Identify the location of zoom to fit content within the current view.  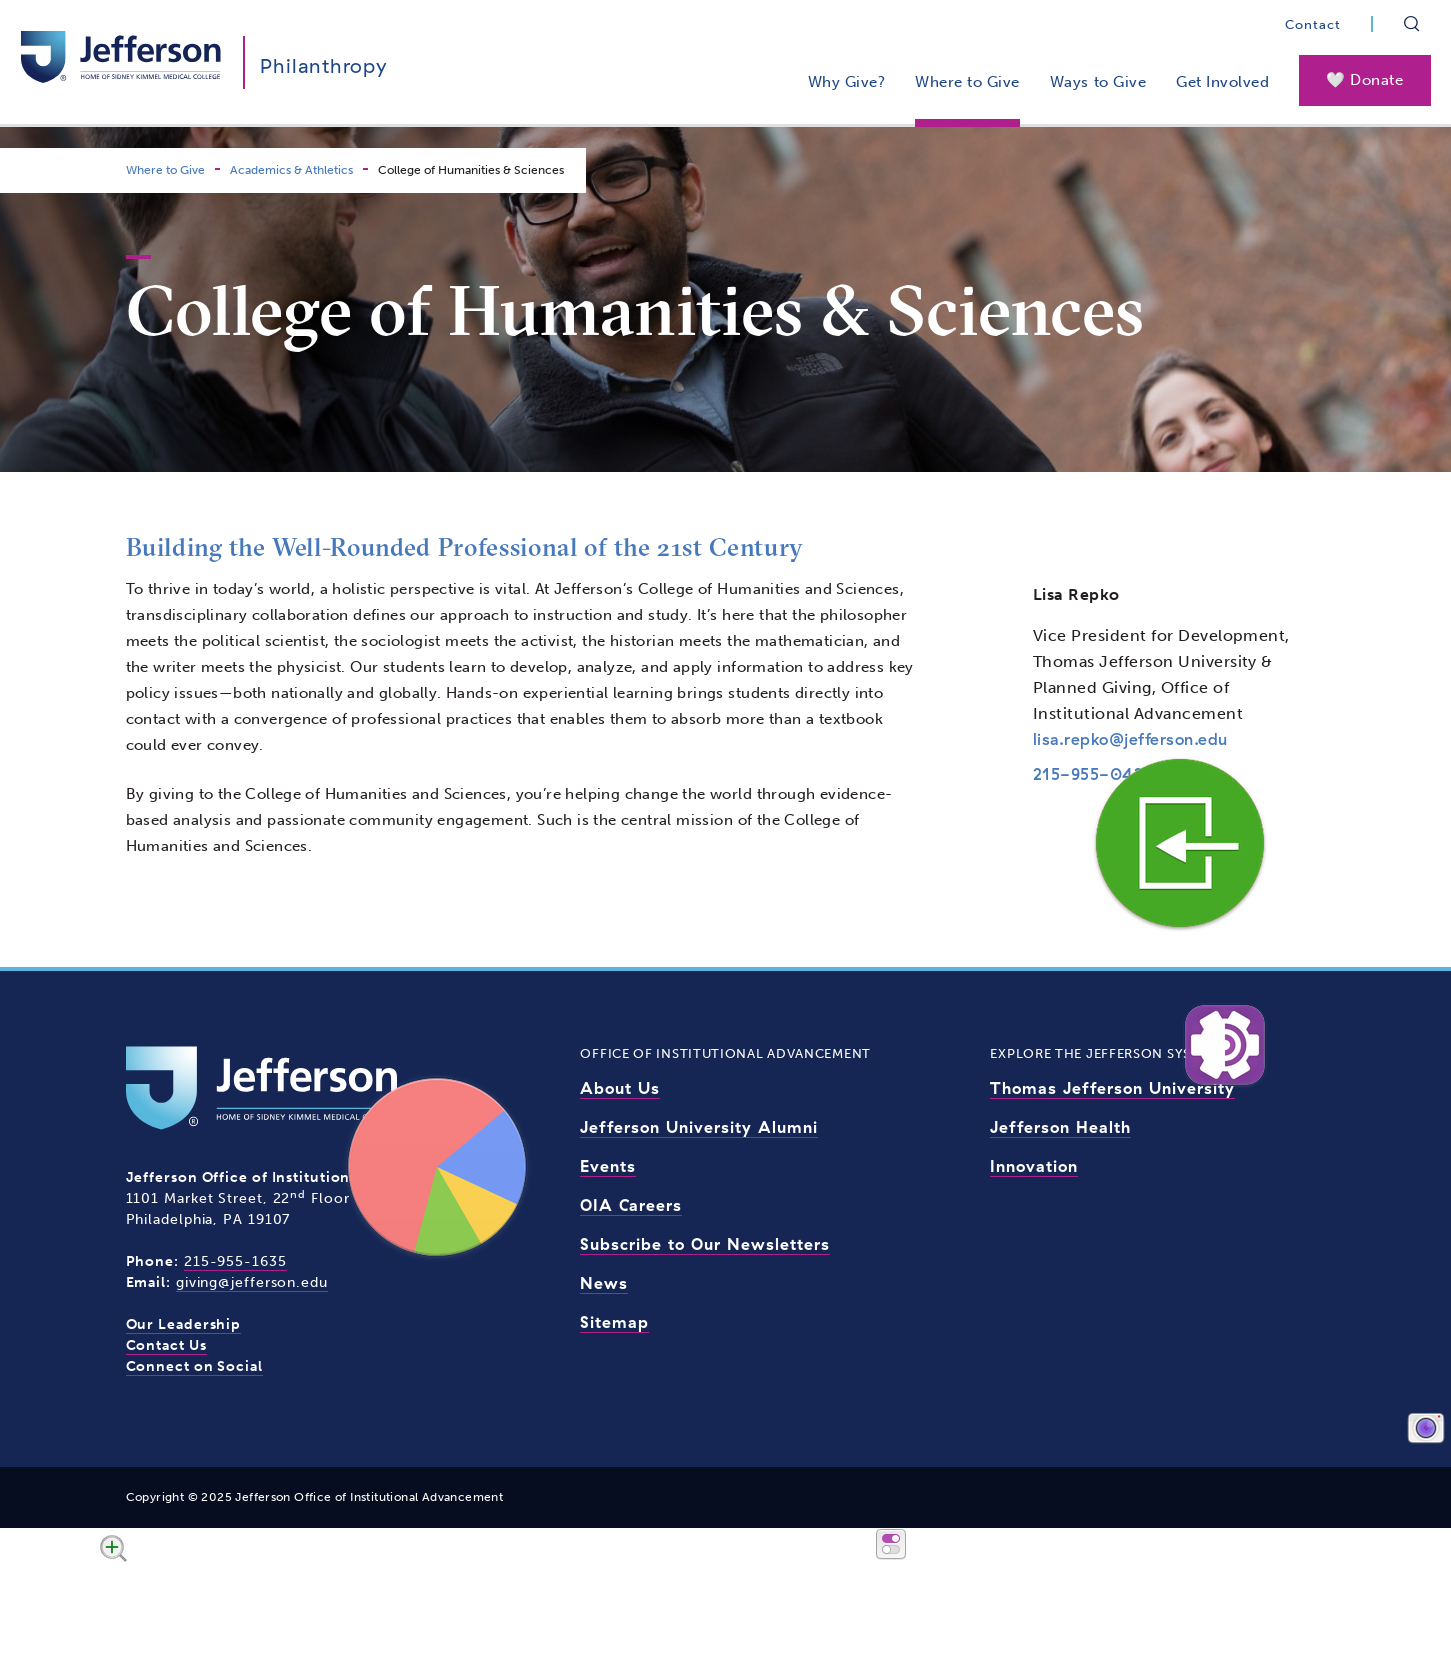
(113, 1548).